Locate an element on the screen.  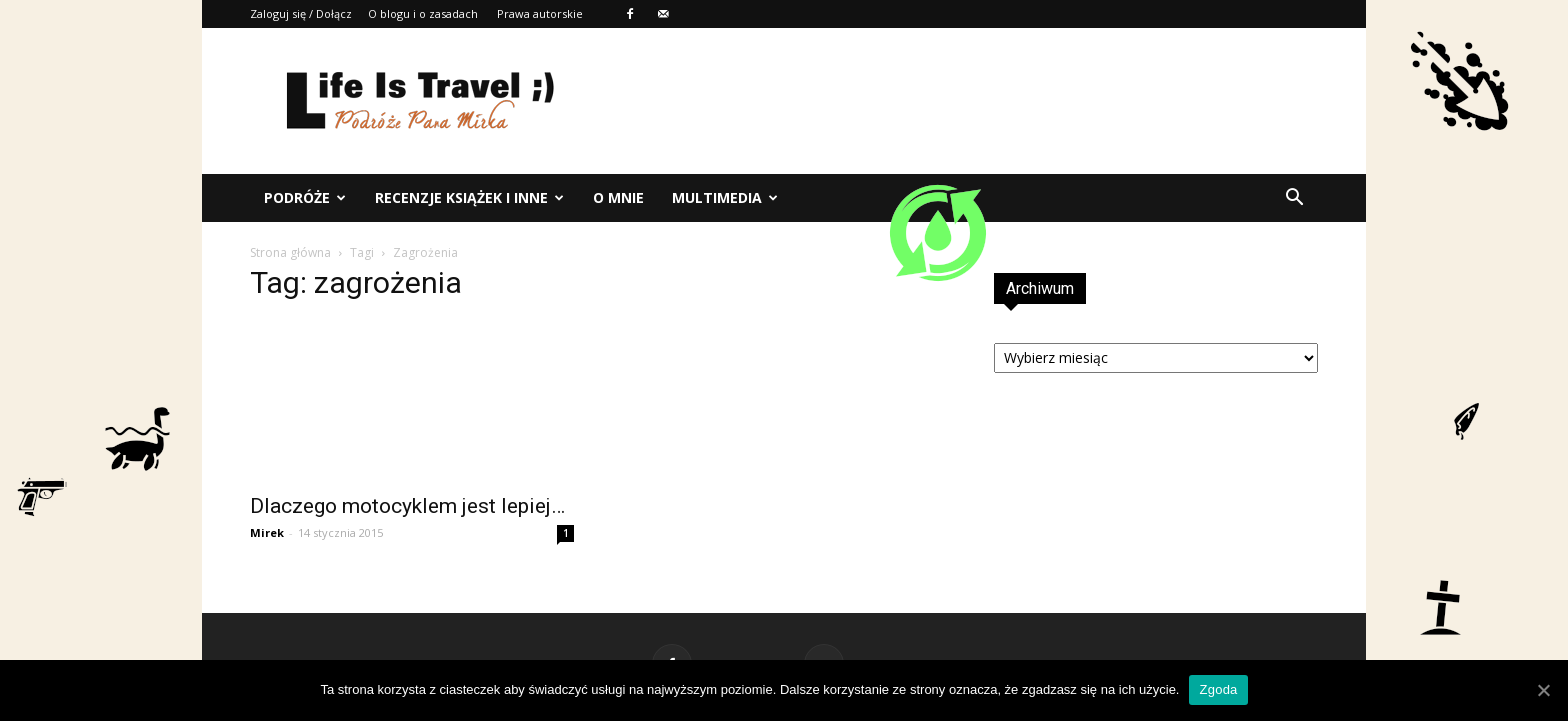
select plesiosaurus character or dinosaur type is located at coordinates (137, 438).